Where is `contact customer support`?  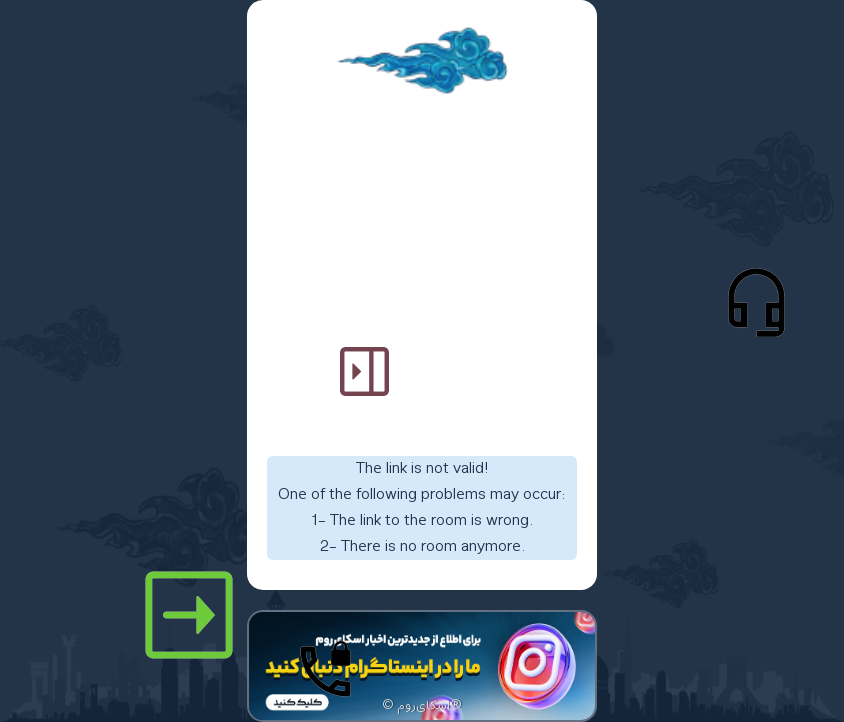
contact customer support is located at coordinates (756, 302).